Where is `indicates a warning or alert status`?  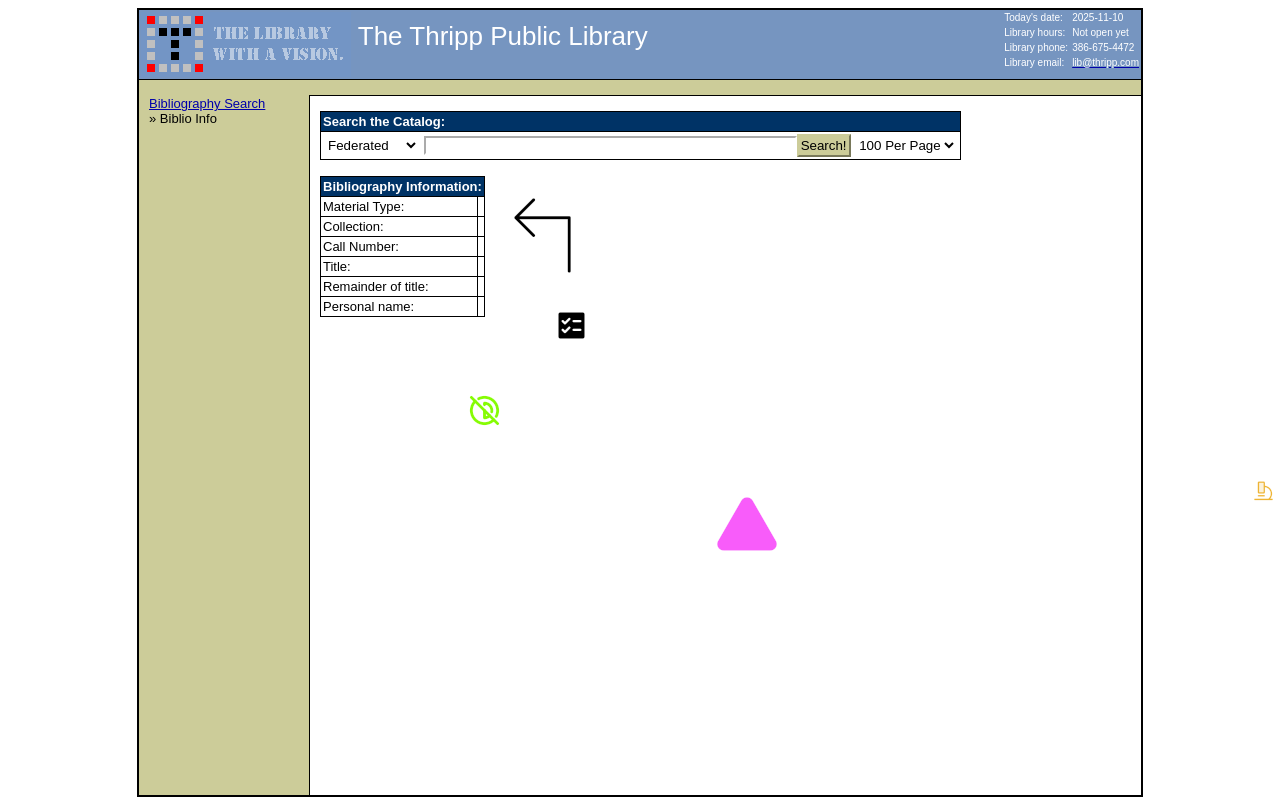 indicates a warning or alert status is located at coordinates (747, 525).